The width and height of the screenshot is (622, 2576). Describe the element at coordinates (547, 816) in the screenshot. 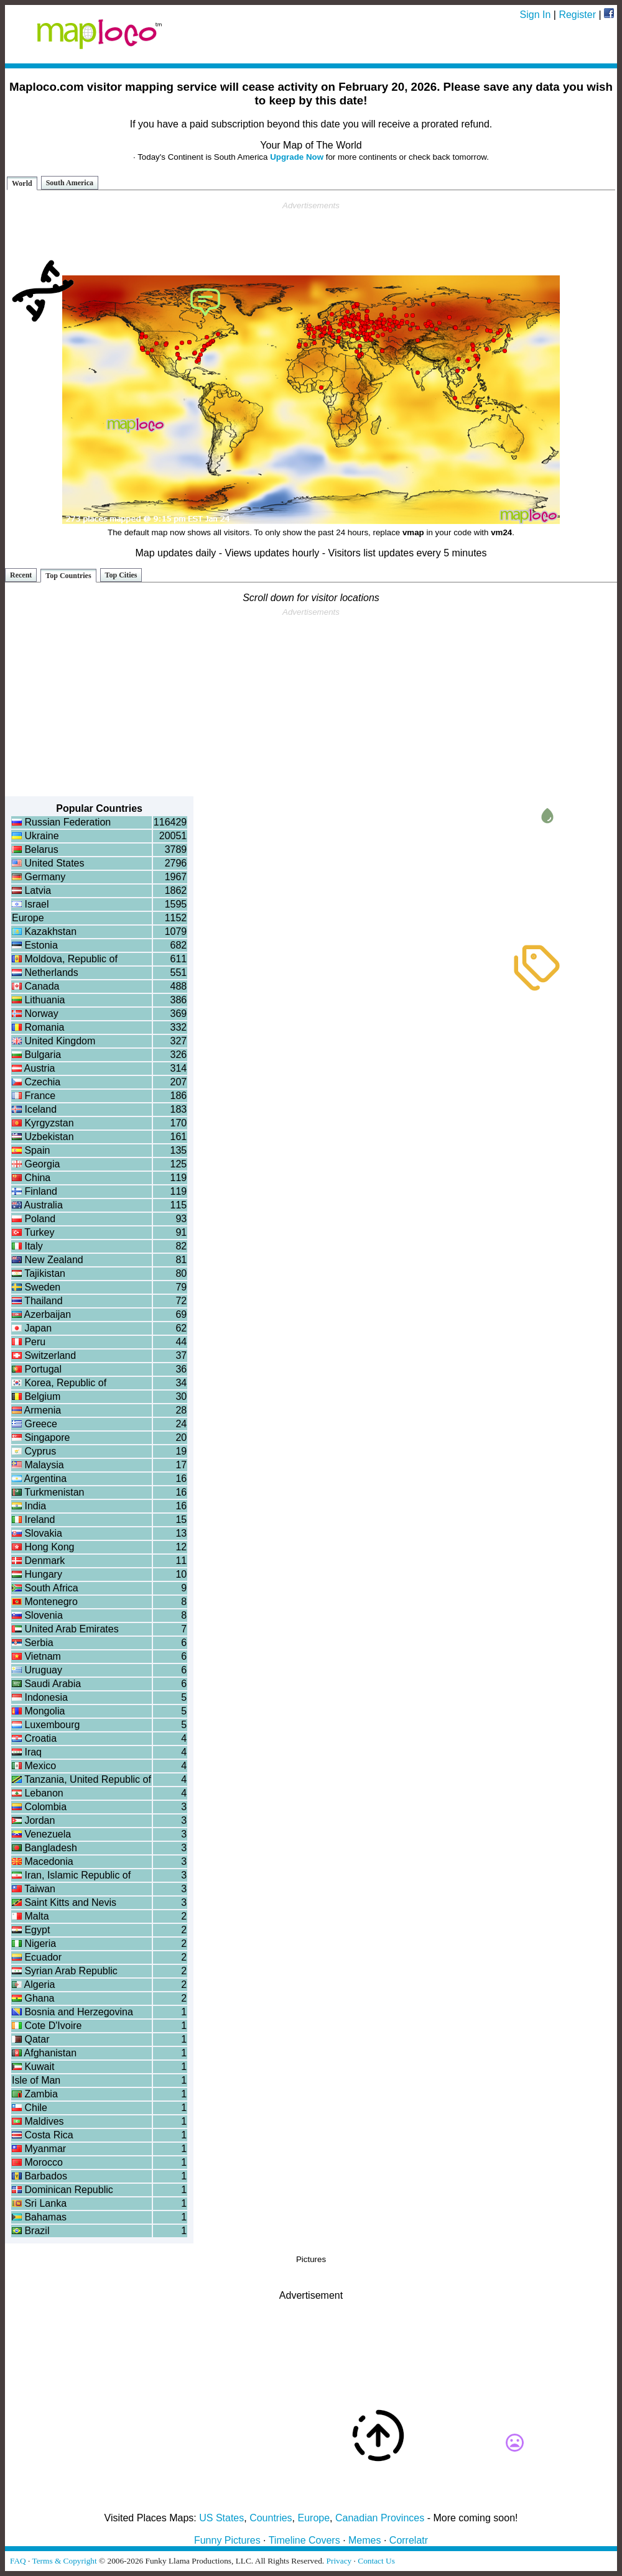

I see `adjust water or hydration settings` at that location.